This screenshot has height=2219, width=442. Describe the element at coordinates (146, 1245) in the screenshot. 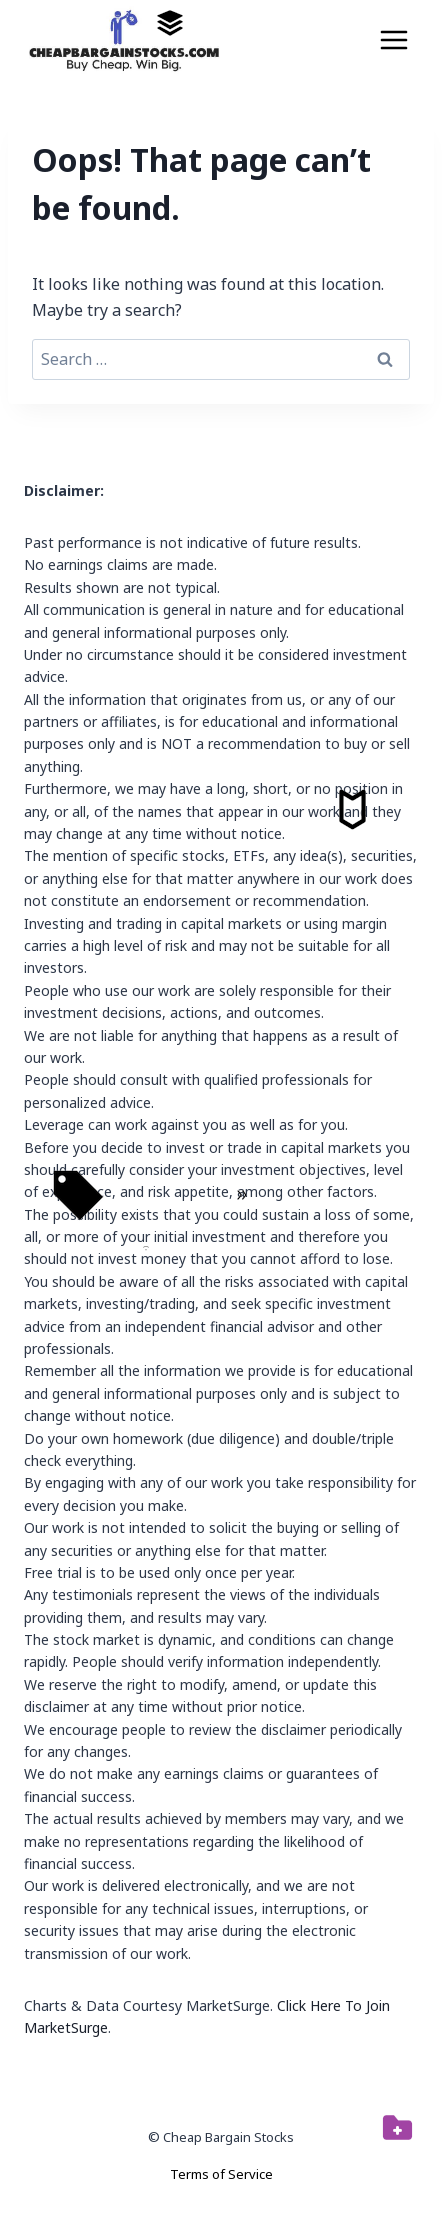

I see `indicates weak wifi signal strength` at that location.